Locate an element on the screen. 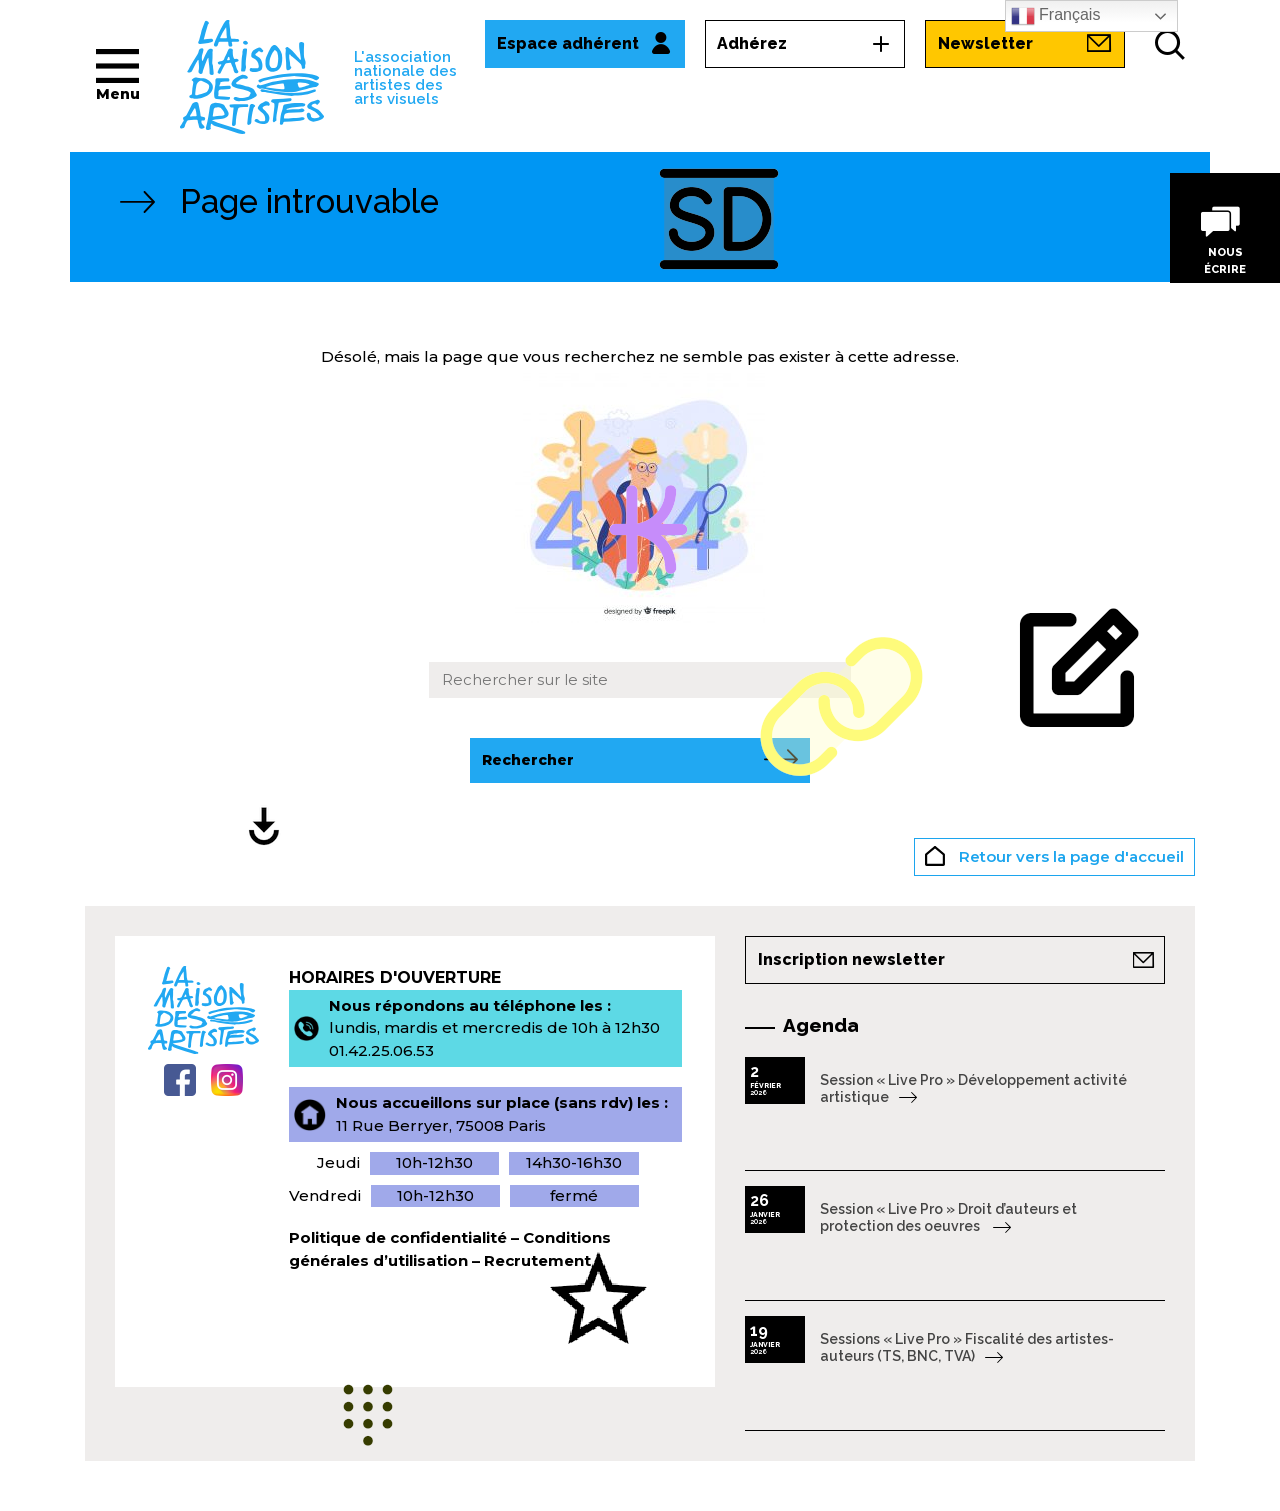 The image size is (1280, 1511). indicates standard definition video quality is located at coordinates (719, 219).